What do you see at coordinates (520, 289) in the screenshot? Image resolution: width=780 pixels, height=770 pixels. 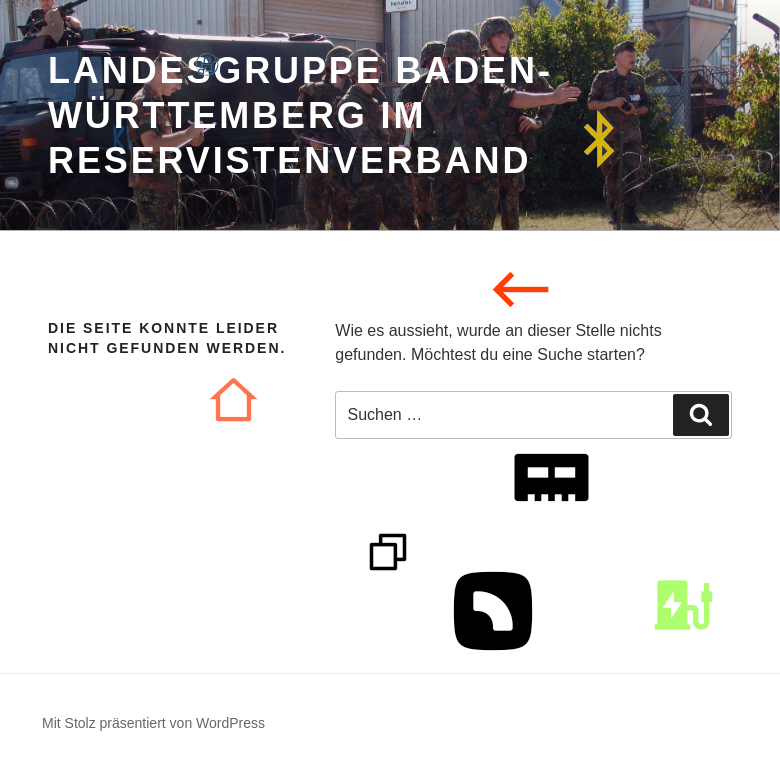 I see `go back to the previous page` at bounding box center [520, 289].